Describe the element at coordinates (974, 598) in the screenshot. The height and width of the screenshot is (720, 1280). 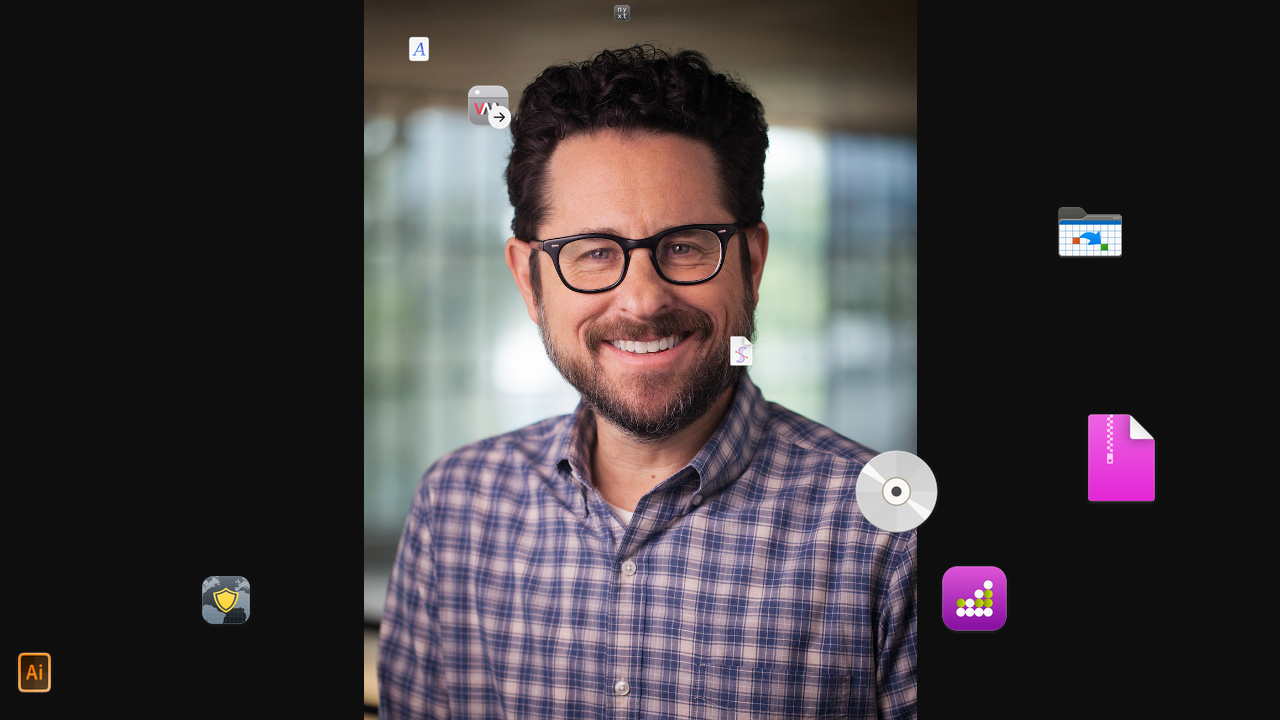
I see `launch the four in a row game app` at that location.